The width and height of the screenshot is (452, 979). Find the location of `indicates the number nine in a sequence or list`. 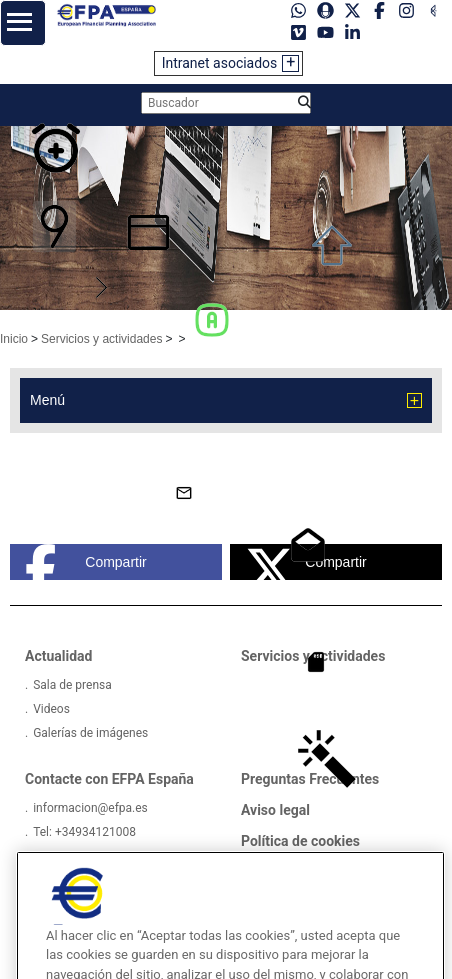

indicates the number nine in a sequence or list is located at coordinates (54, 226).